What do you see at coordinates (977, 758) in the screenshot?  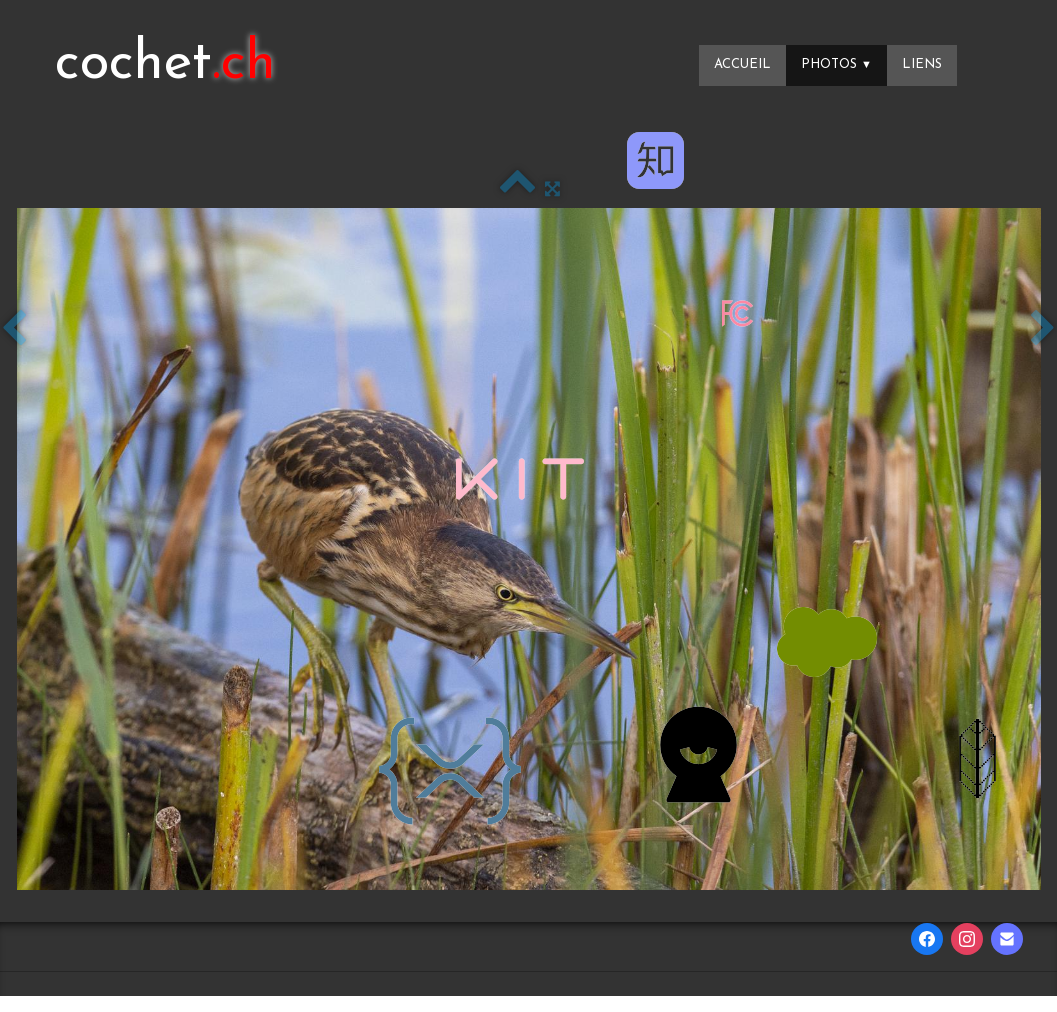 I see `folium mapping library logo` at bounding box center [977, 758].